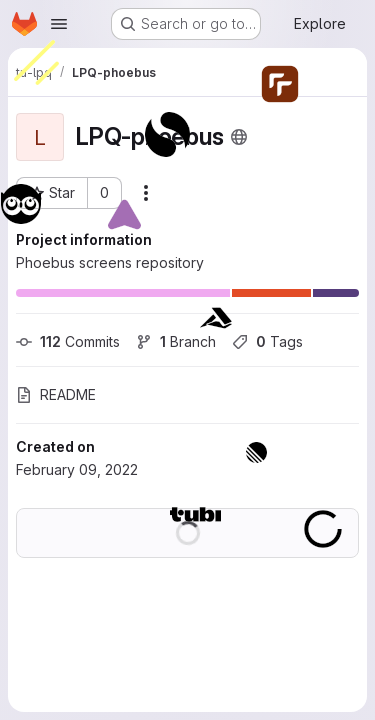 The width and height of the screenshot is (375, 720). What do you see at coordinates (256, 452) in the screenshot?
I see `open Linear project management app` at bounding box center [256, 452].